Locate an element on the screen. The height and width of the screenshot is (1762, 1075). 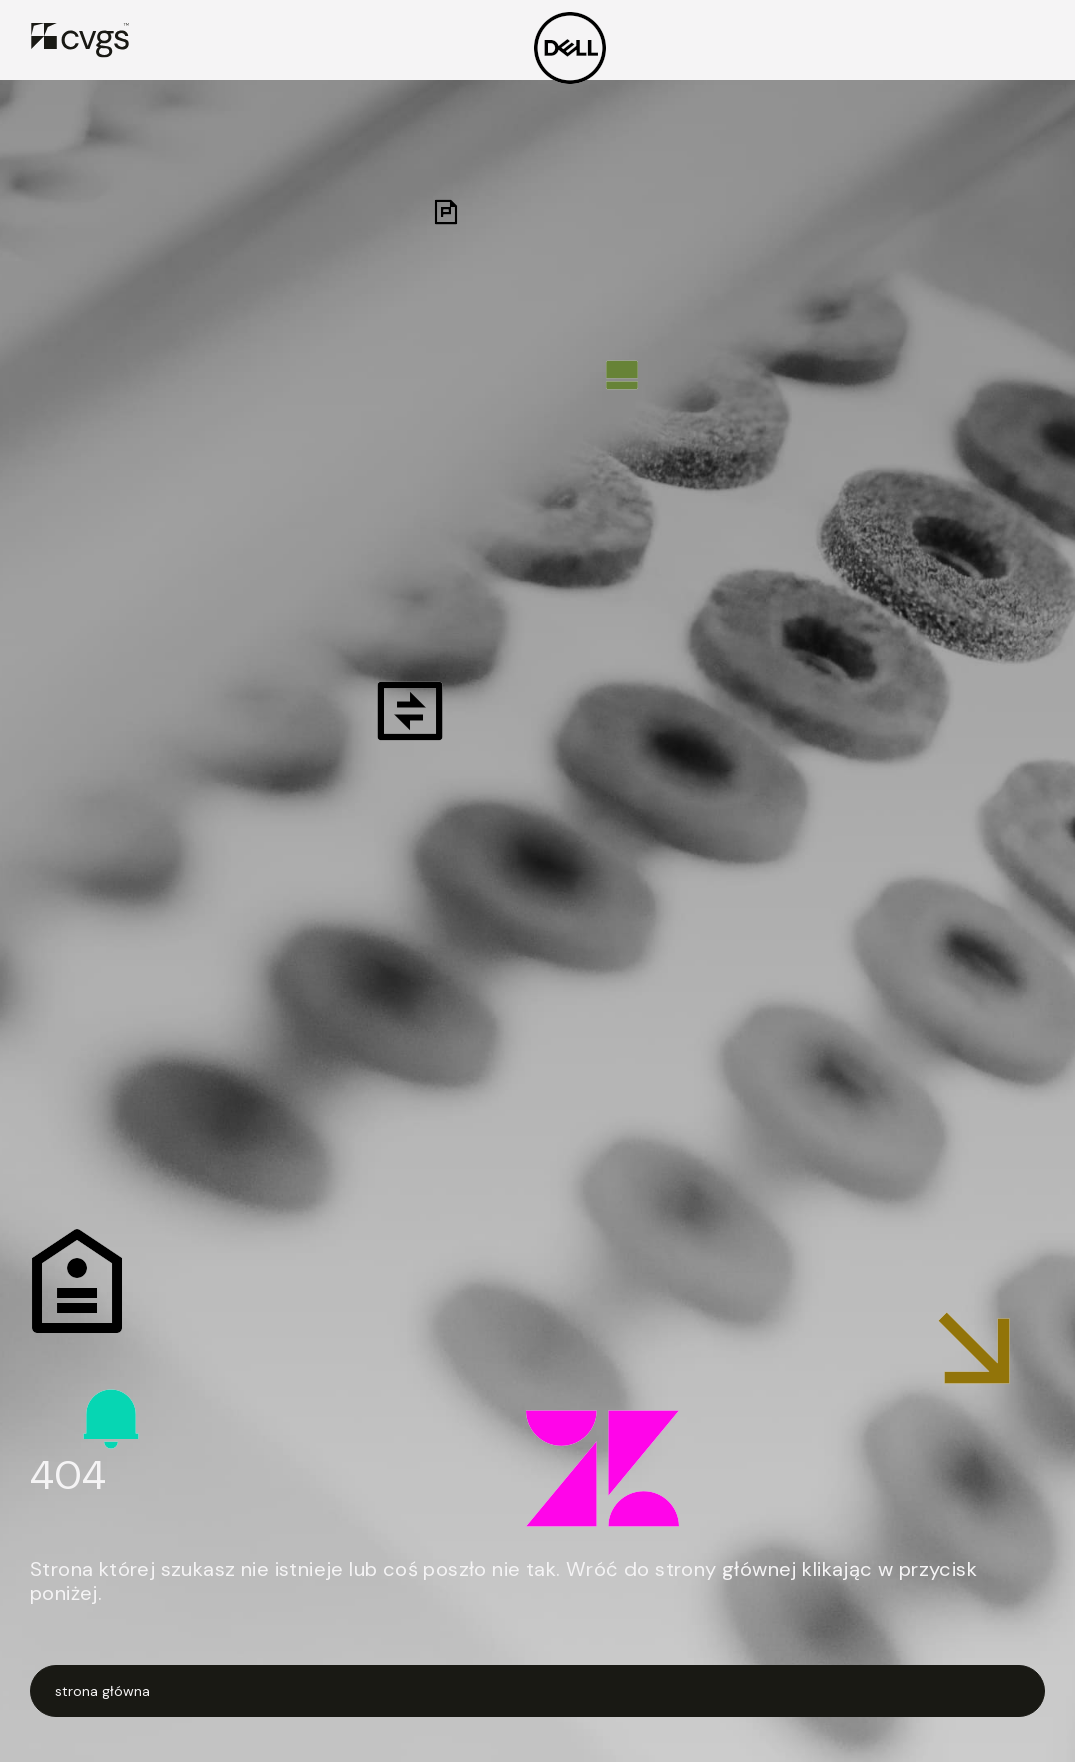
view product pricing or tag details is located at coordinates (77, 1283).